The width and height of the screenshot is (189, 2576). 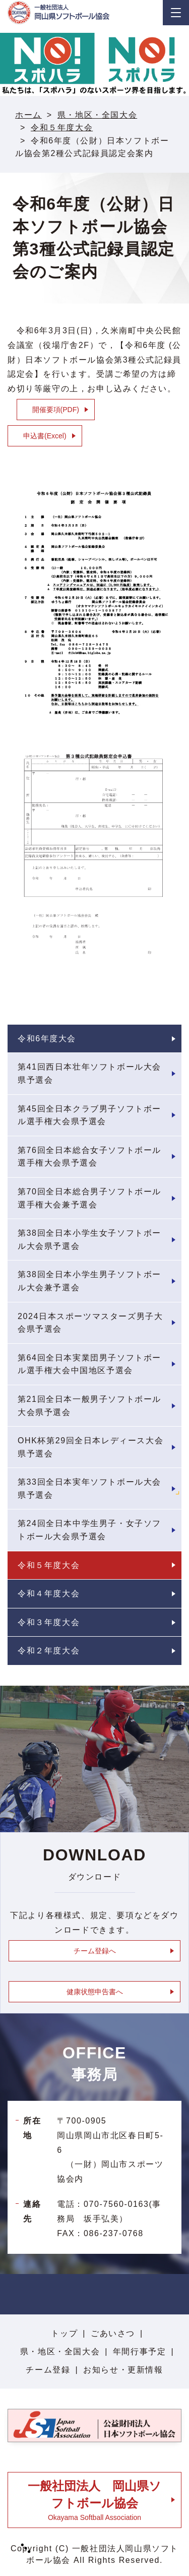 I want to click on more options menu, so click(x=26, y=2548).